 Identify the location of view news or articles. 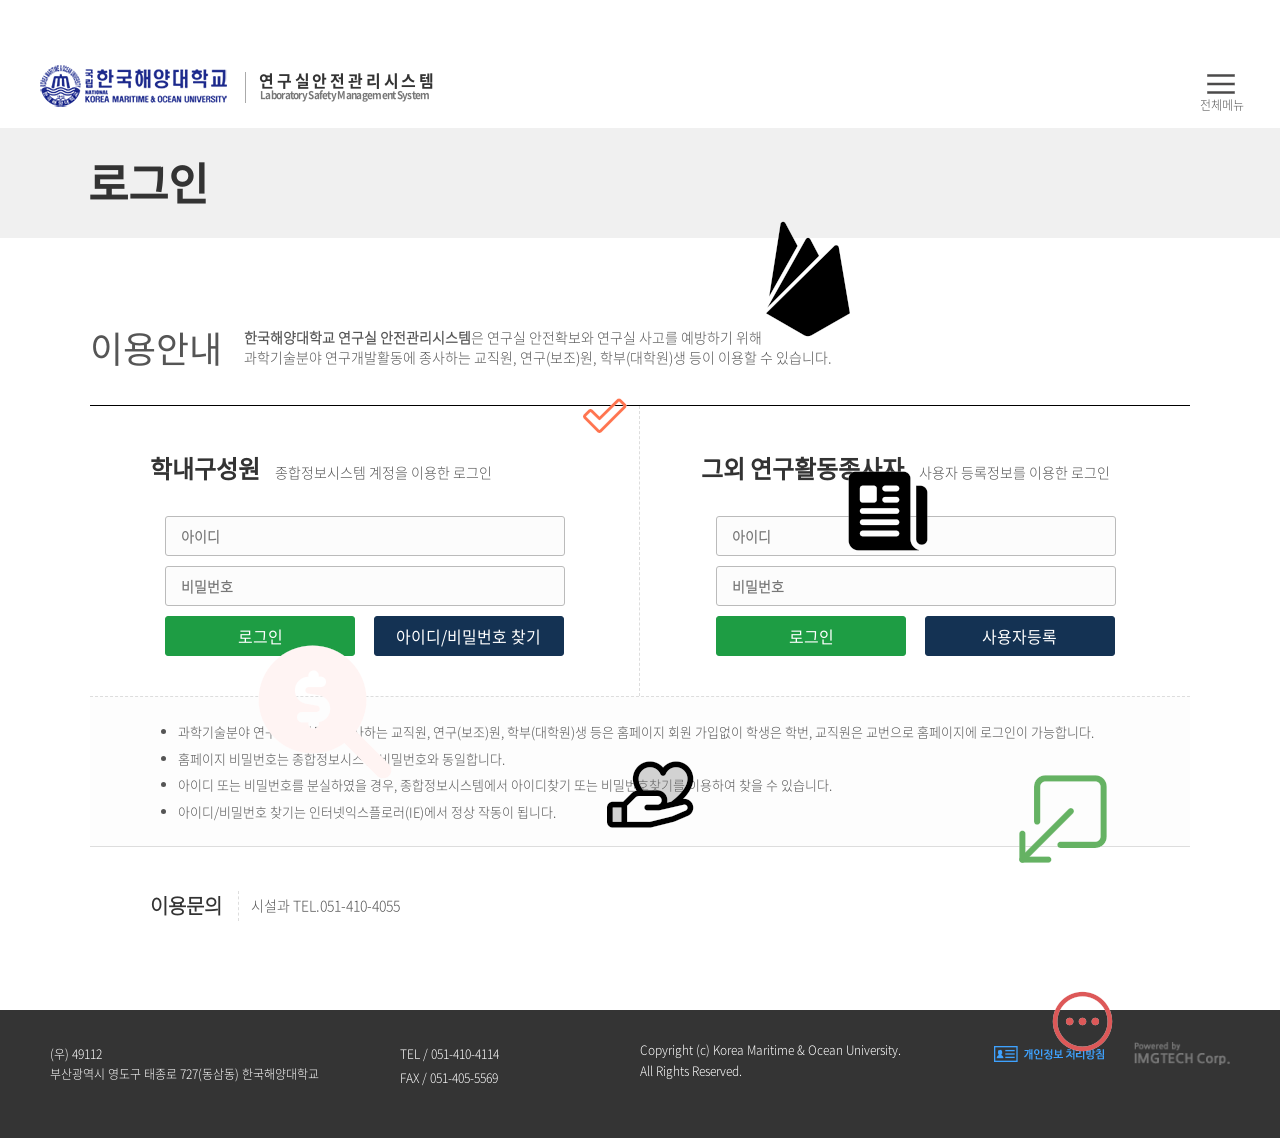
(888, 511).